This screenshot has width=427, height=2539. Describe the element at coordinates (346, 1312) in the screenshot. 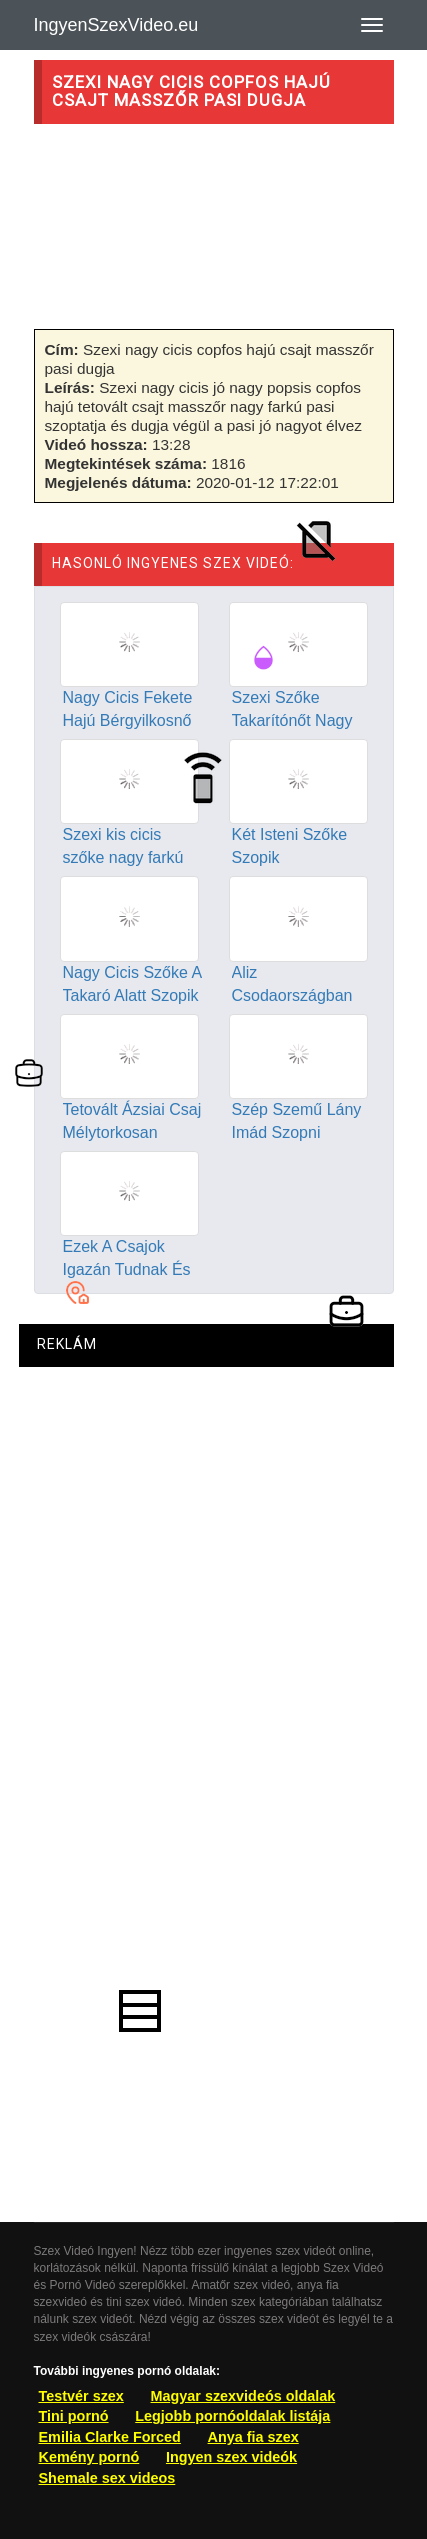

I see `access business or work-related features` at that location.